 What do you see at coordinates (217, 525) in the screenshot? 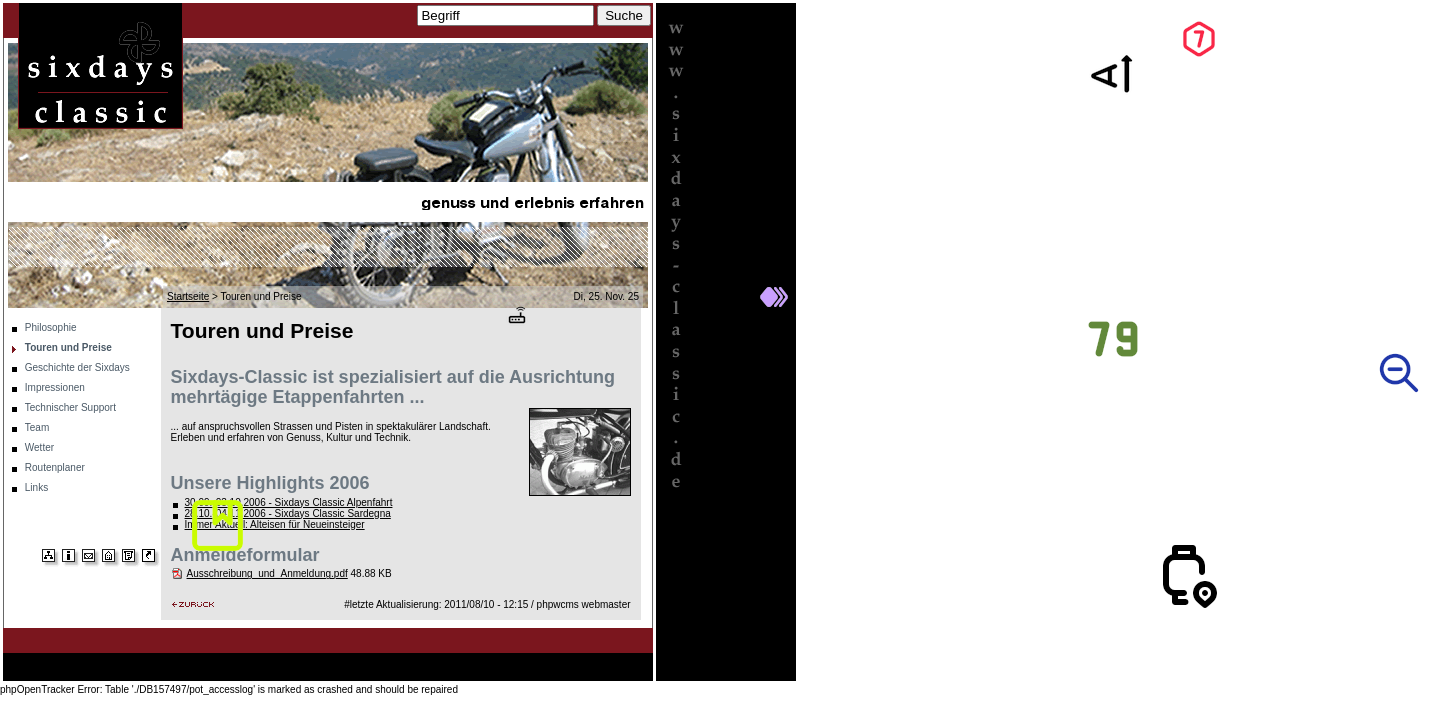
I see `view your music album collection` at bounding box center [217, 525].